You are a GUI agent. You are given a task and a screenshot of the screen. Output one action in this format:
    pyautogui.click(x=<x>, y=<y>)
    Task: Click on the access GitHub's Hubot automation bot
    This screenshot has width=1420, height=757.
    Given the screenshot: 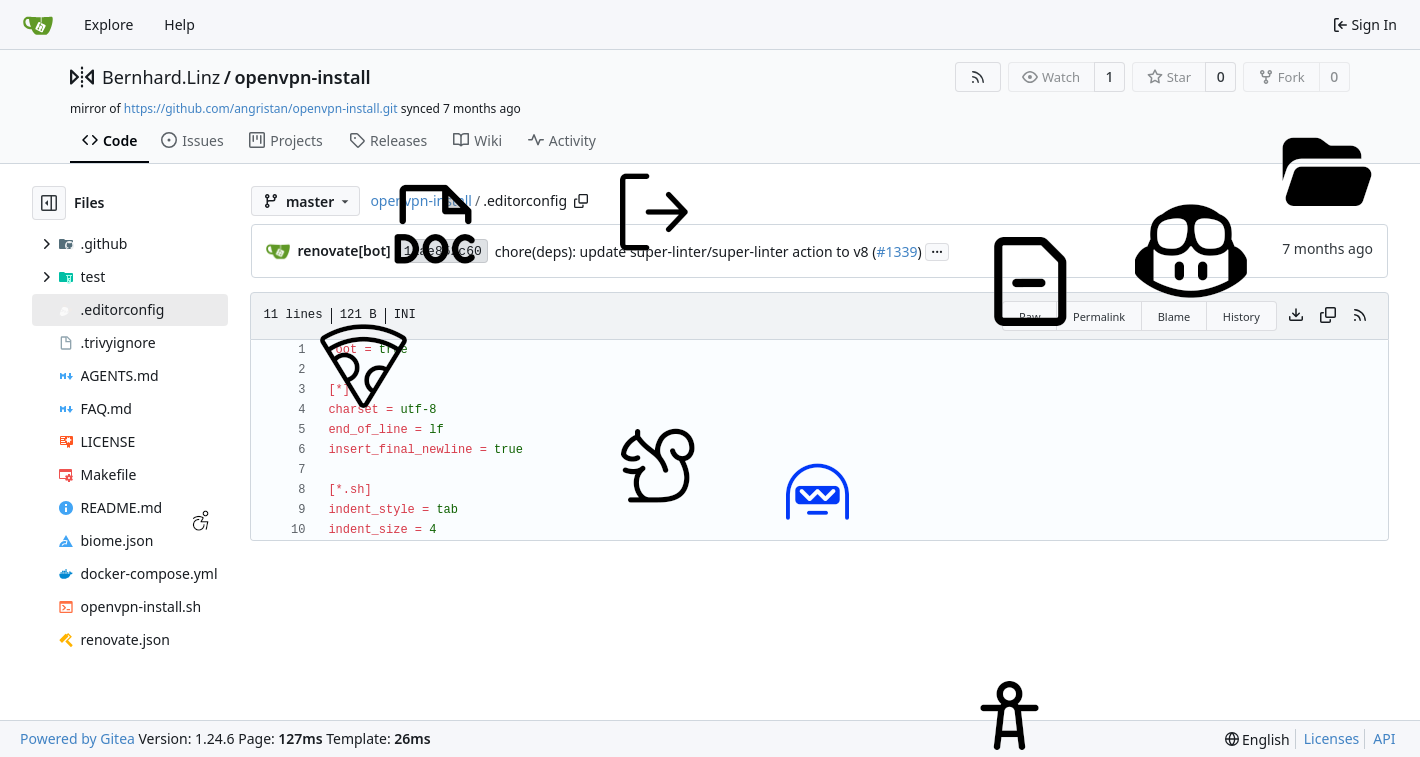 What is the action you would take?
    pyautogui.click(x=817, y=492)
    